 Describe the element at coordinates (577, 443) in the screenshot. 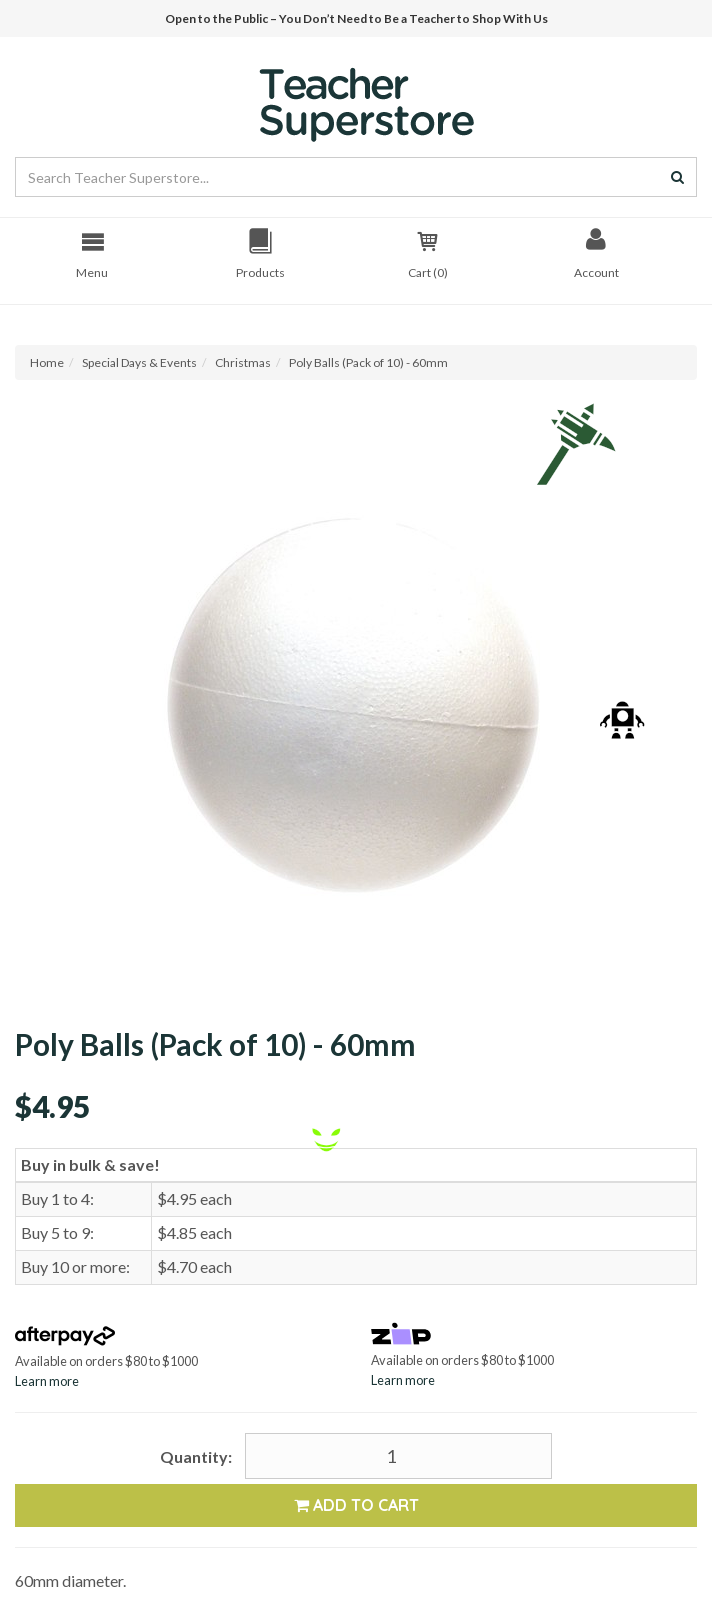

I see `select warhammer as your weapon` at that location.